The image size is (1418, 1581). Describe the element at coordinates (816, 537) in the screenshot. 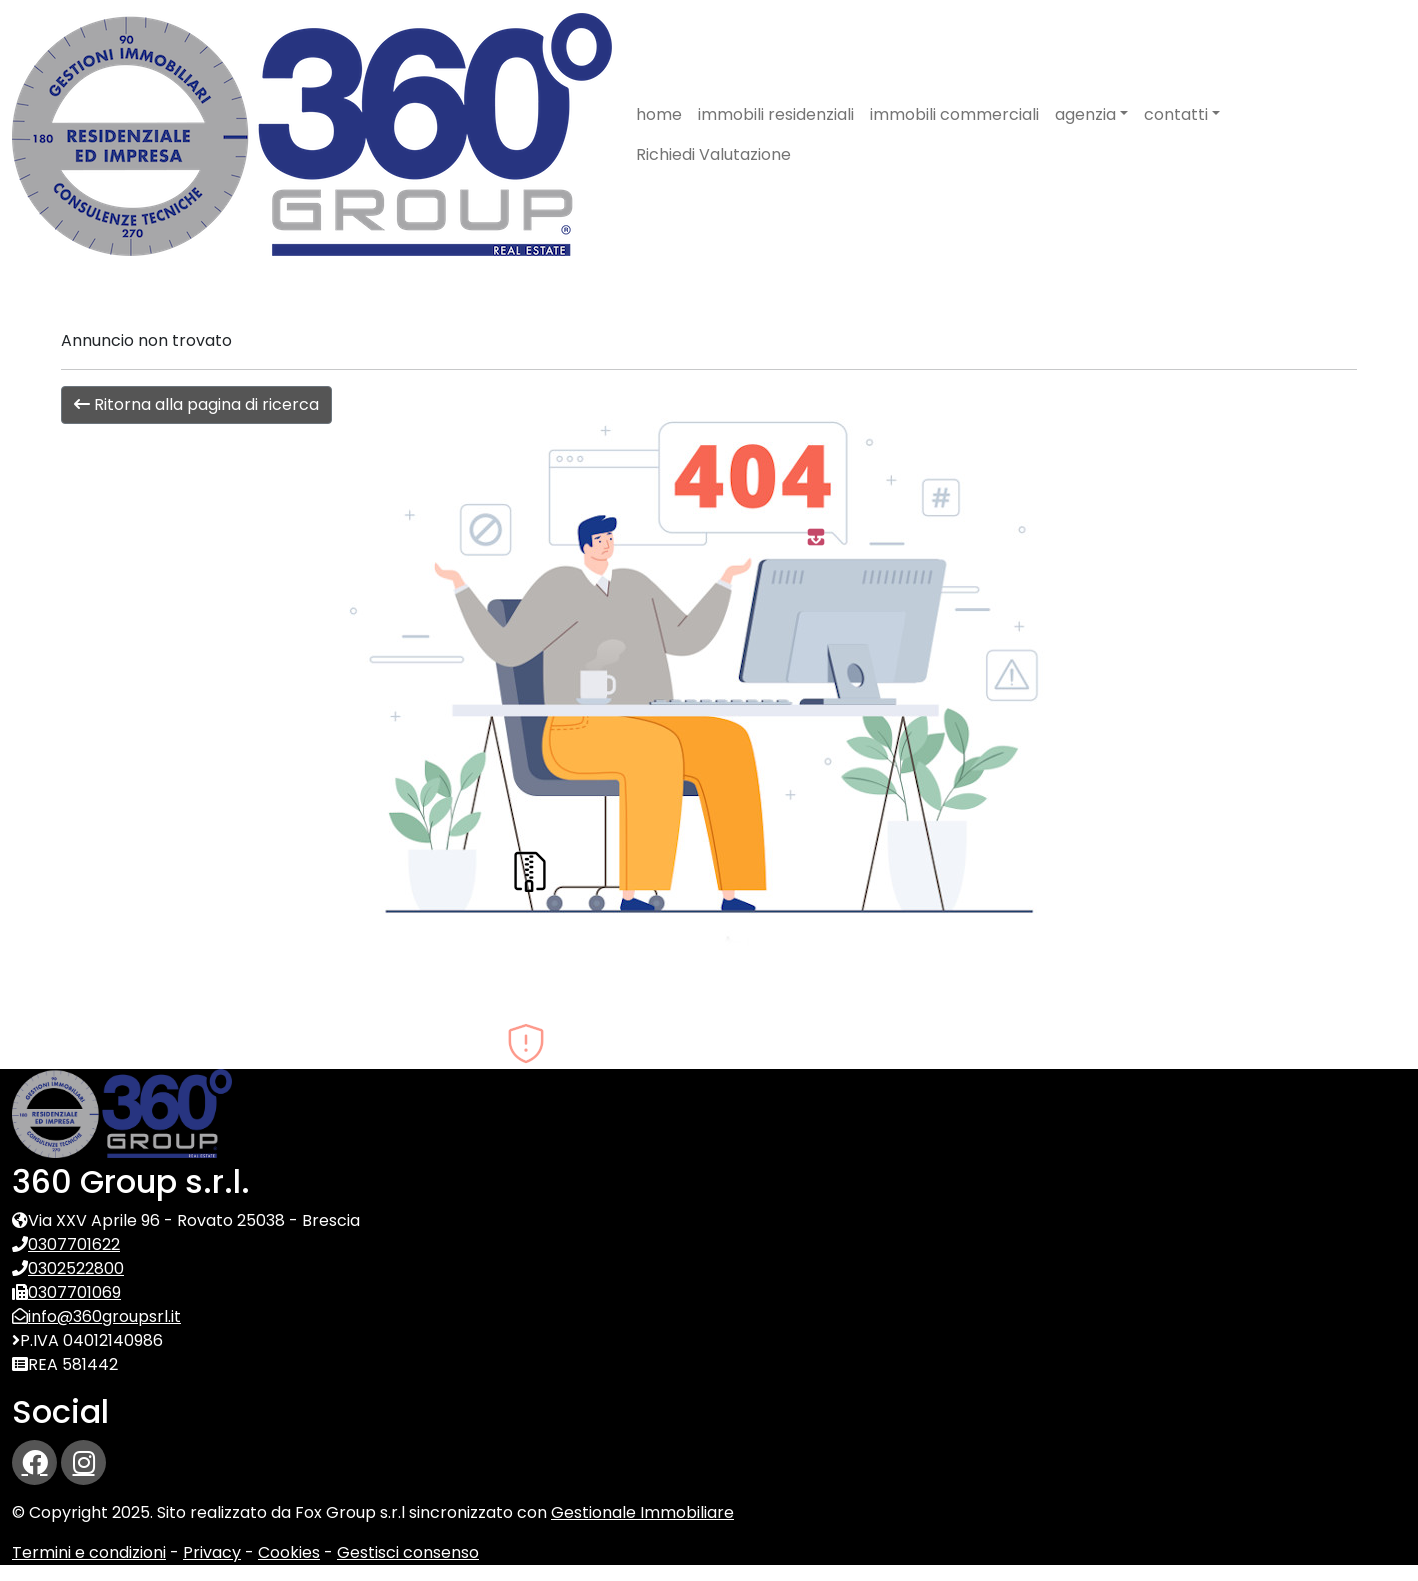

I see `move to the next step in a workflow diagram` at that location.